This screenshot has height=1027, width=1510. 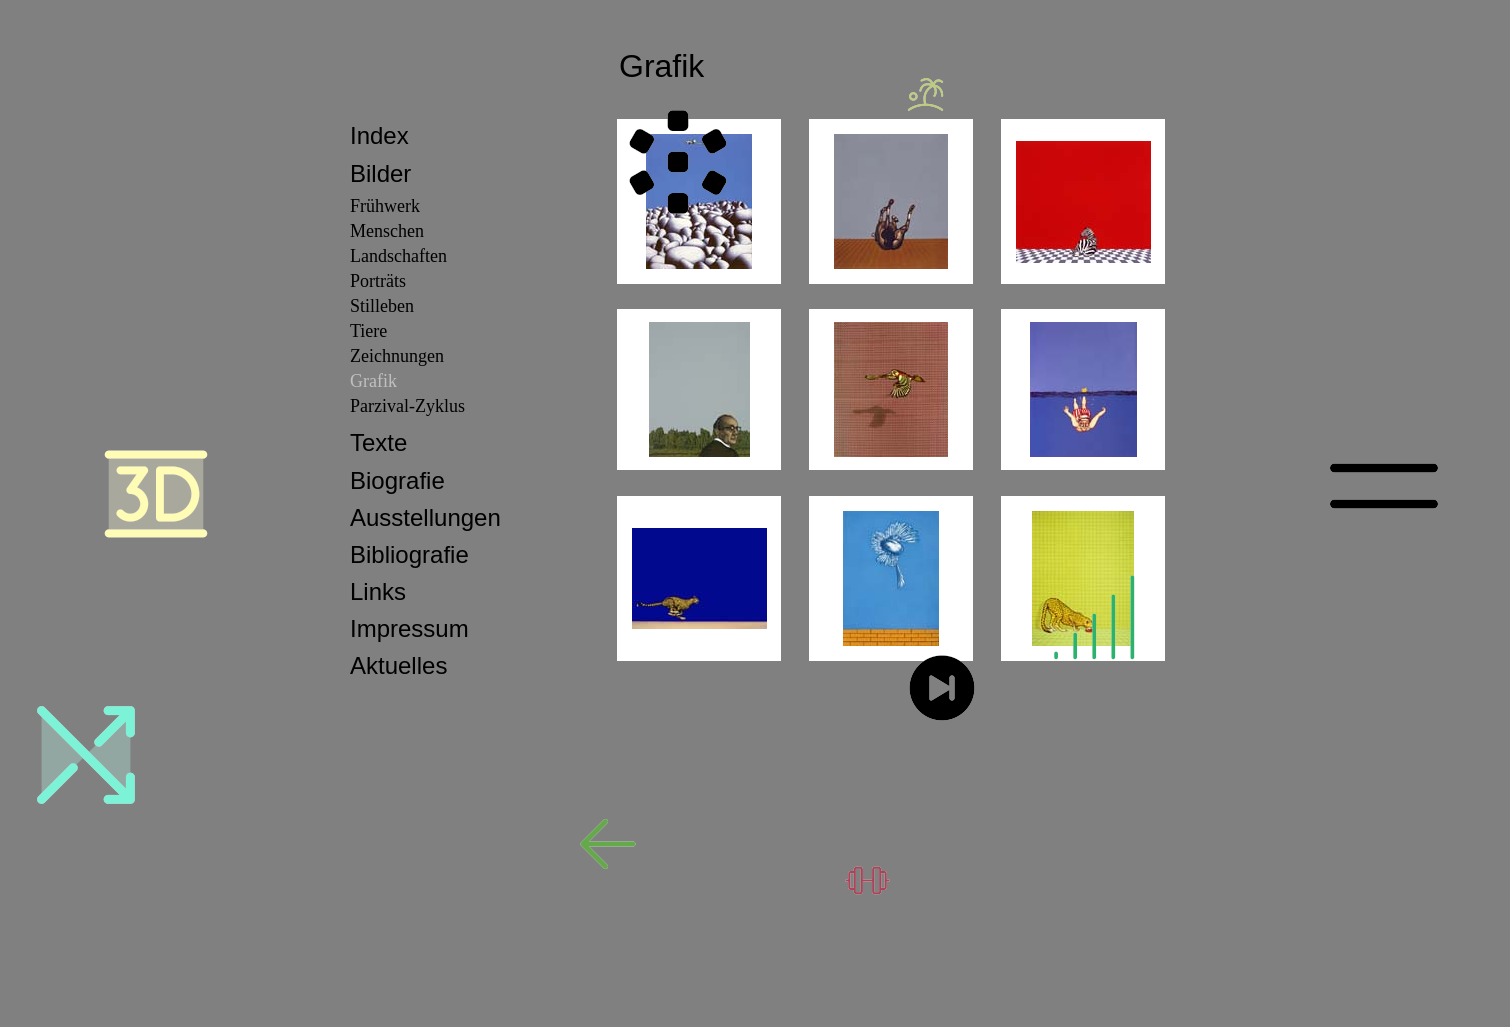 What do you see at coordinates (925, 94) in the screenshot?
I see `indicates vacation or travel mode` at bounding box center [925, 94].